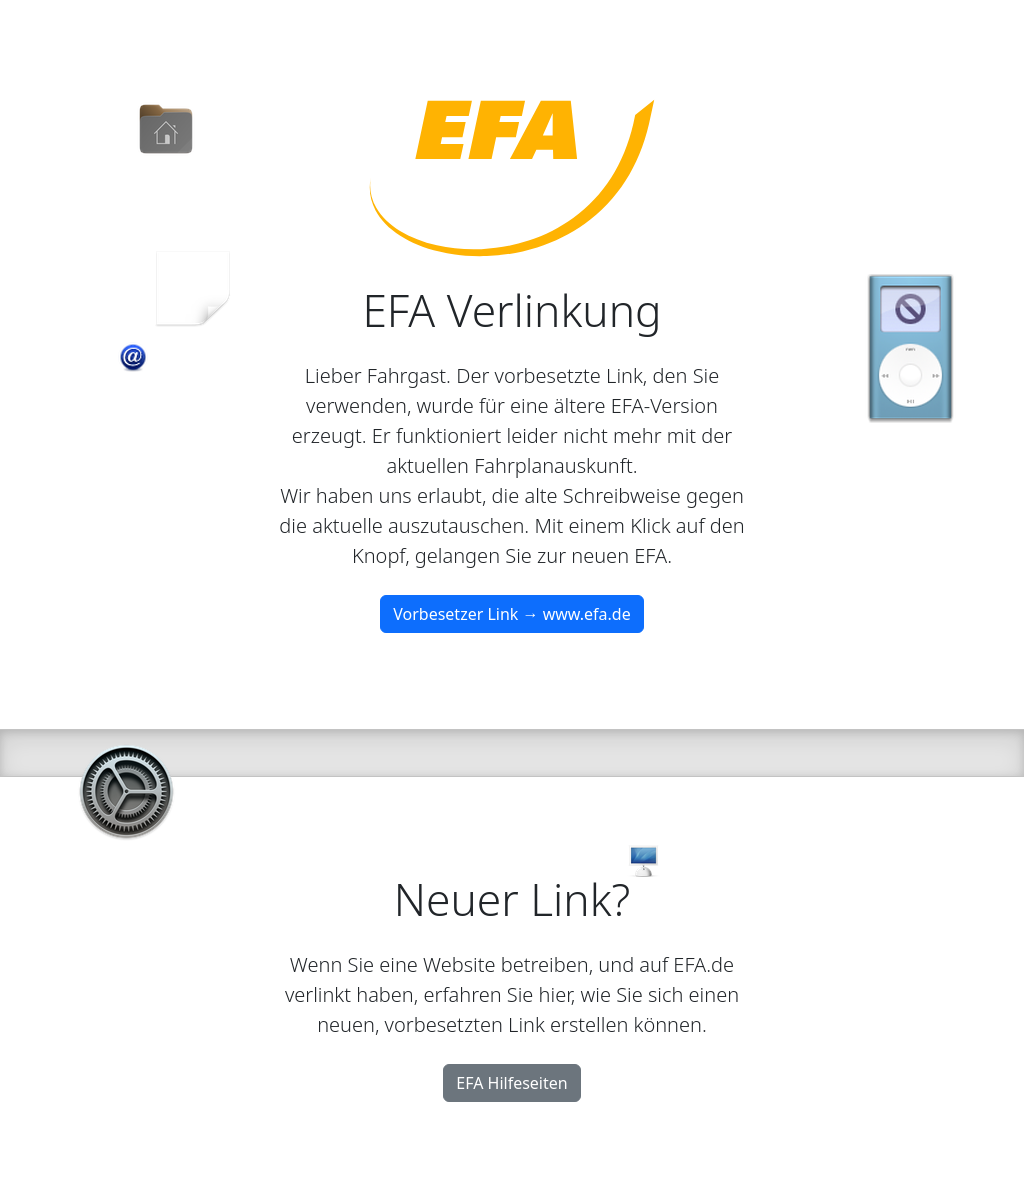 The height and width of the screenshot is (1198, 1024). What do you see at coordinates (166, 129) in the screenshot?
I see `access your home folder` at bounding box center [166, 129].